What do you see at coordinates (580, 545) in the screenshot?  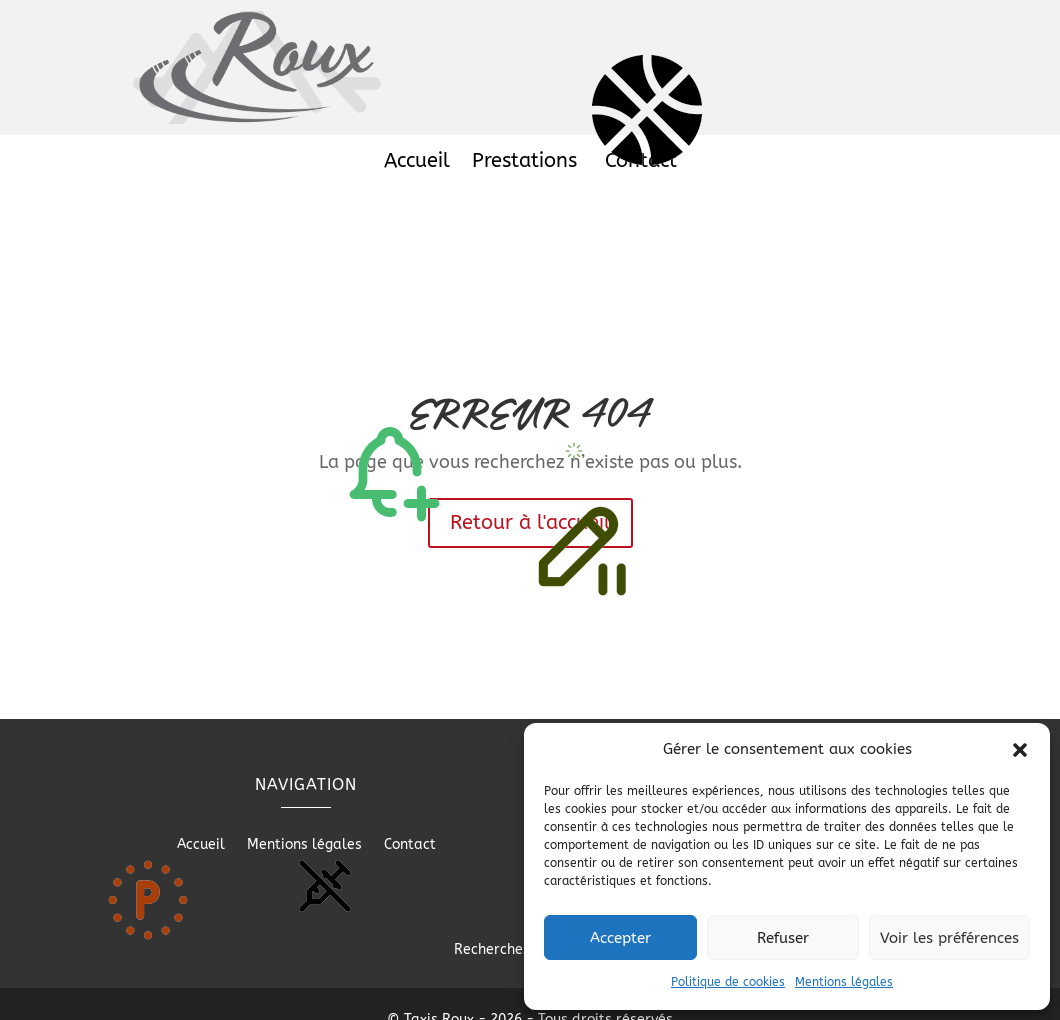 I see `pause editing mode` at bounding box center [580, 545].